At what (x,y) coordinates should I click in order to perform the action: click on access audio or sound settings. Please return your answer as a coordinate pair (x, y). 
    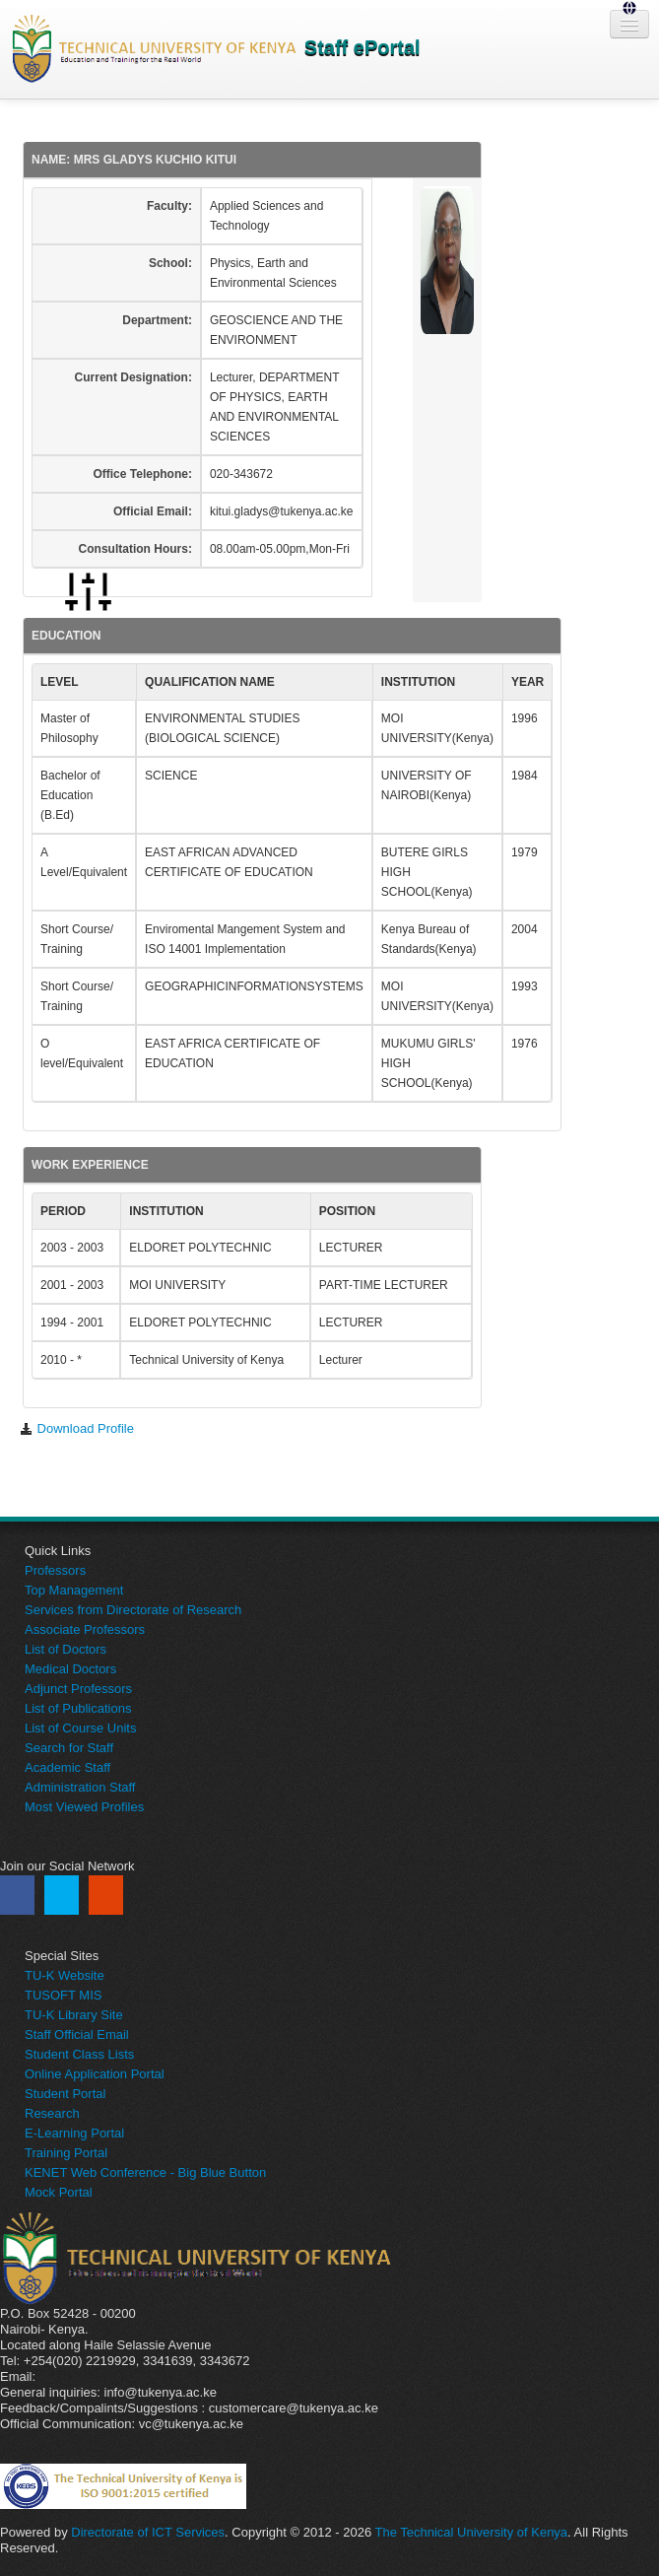
    Looking at the image, I should click on (88, 591).